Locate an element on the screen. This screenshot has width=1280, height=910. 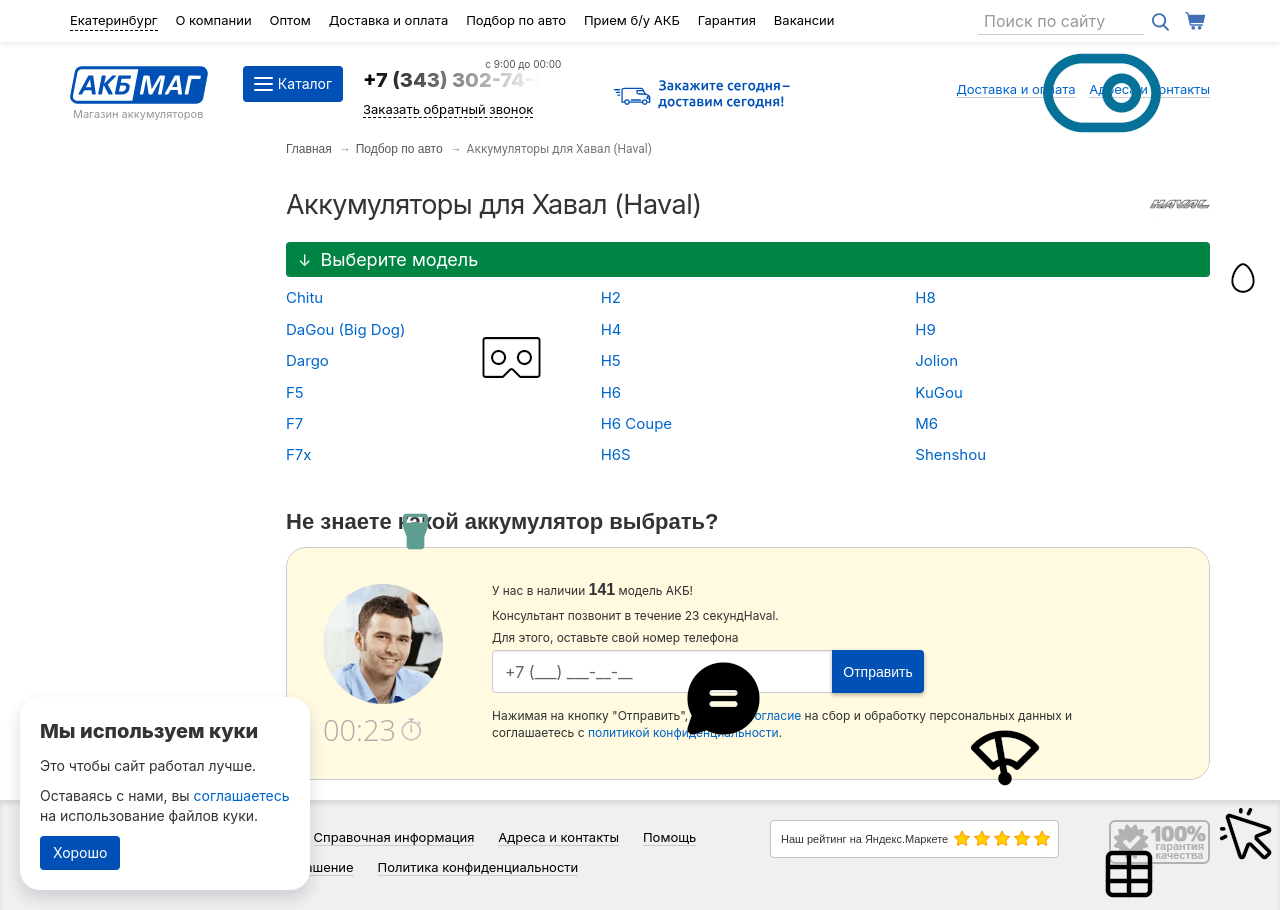
indicates egg or egg-related content is located at coordinates (1243, 278).